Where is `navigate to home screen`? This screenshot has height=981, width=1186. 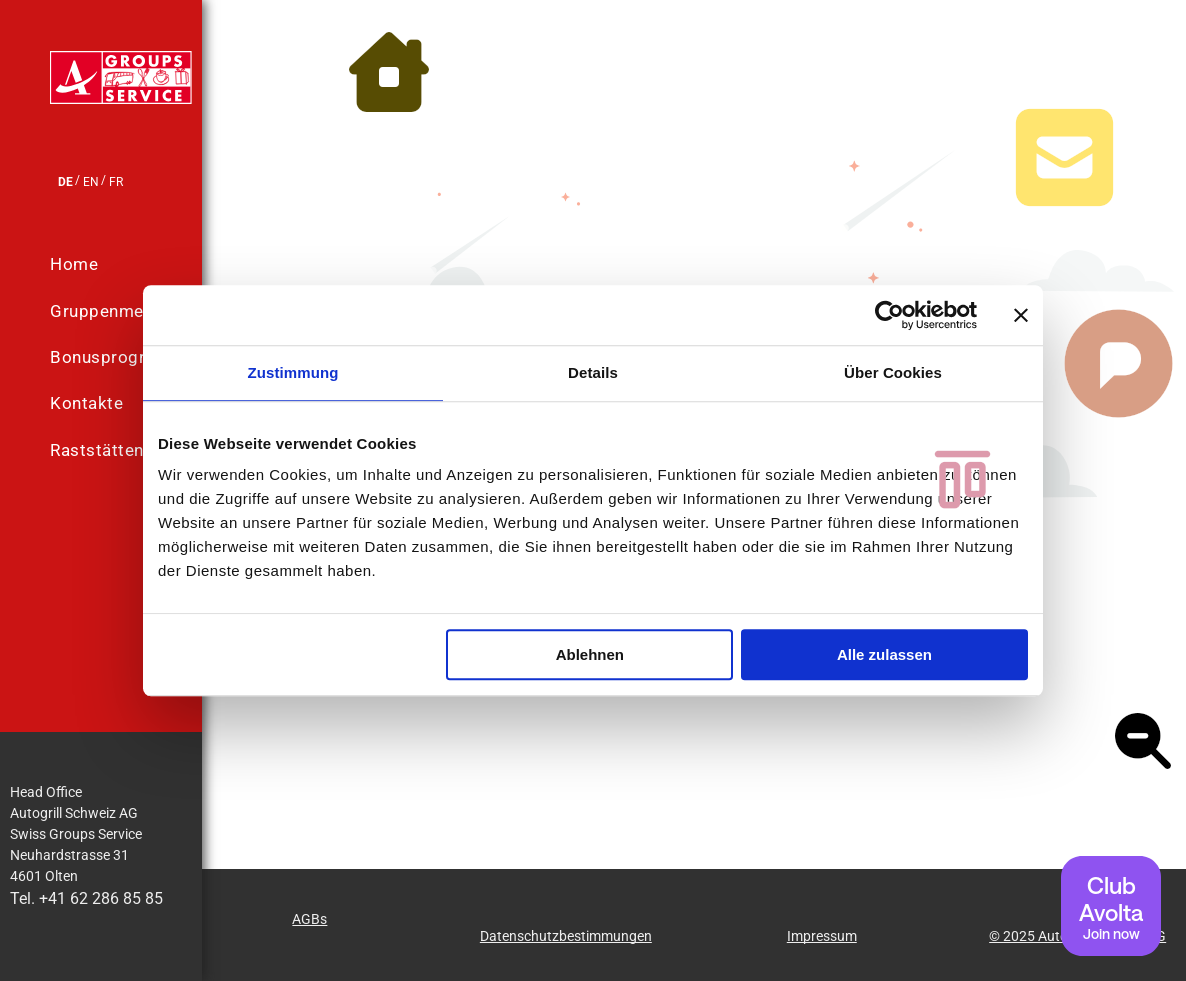 navigate to home screen is located at coordinates (389, 72).